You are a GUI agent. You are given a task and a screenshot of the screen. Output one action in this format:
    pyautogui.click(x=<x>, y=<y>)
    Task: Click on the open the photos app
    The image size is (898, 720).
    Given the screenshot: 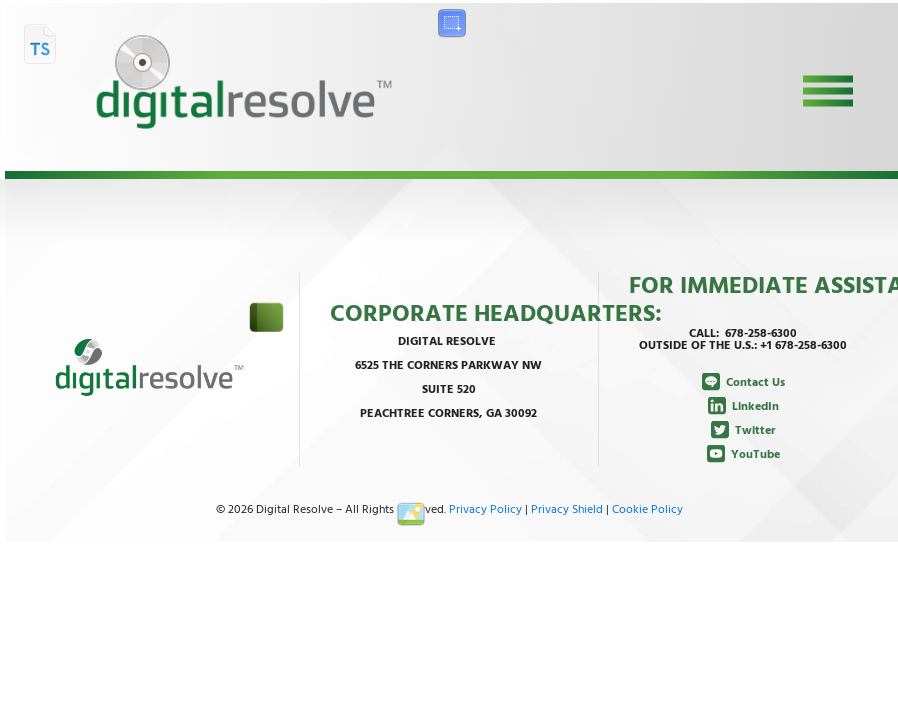 What is the action you would take?
    pyautogui.click(x=411, y=514)
    